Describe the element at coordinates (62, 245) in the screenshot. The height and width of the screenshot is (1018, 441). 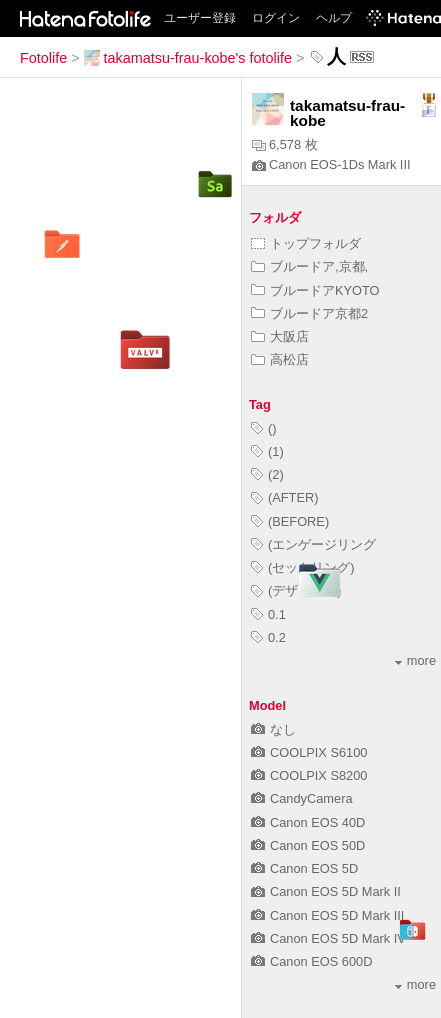
I see `folder containing Postman API development files` at that location.